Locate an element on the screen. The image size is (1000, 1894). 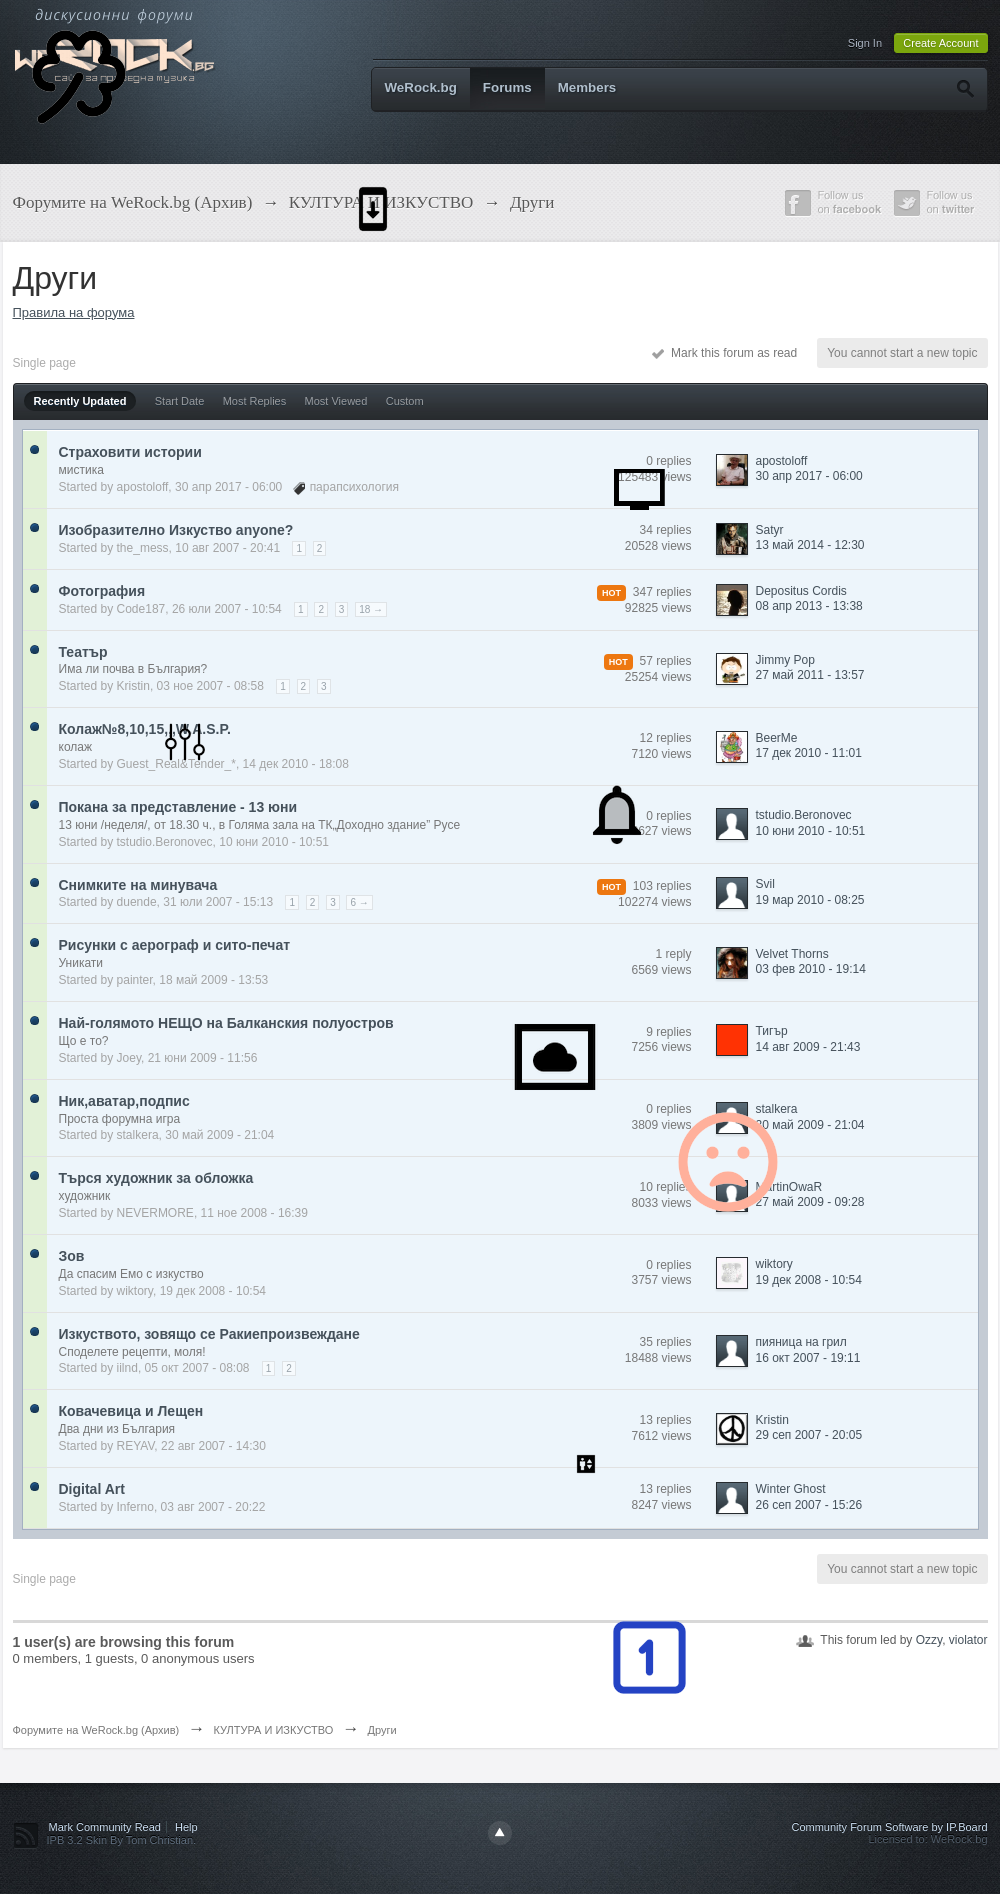
indicates a michelin green star rating for sustainable restaurants is located at coordinates (79, 77).